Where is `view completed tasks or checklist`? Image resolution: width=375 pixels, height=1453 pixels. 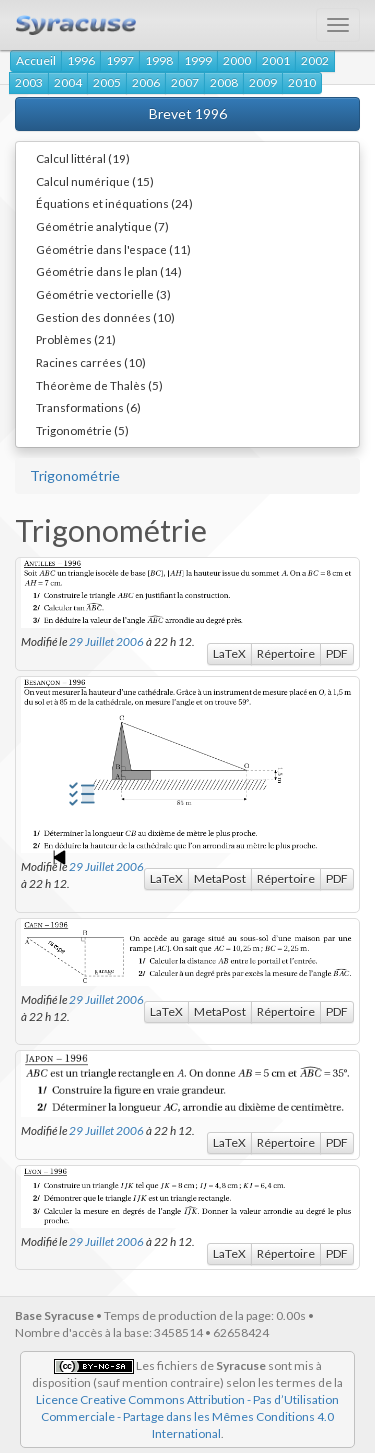 view completed tasks or checklist is located at coordinates (82, 794).